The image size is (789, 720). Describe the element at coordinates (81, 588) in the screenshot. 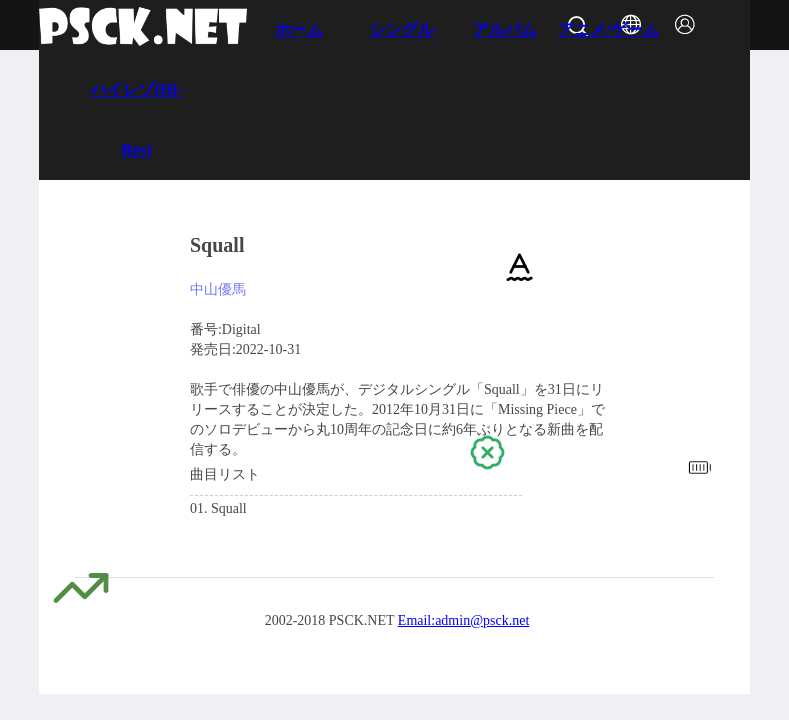

I see `view trending or popular content` at that location.